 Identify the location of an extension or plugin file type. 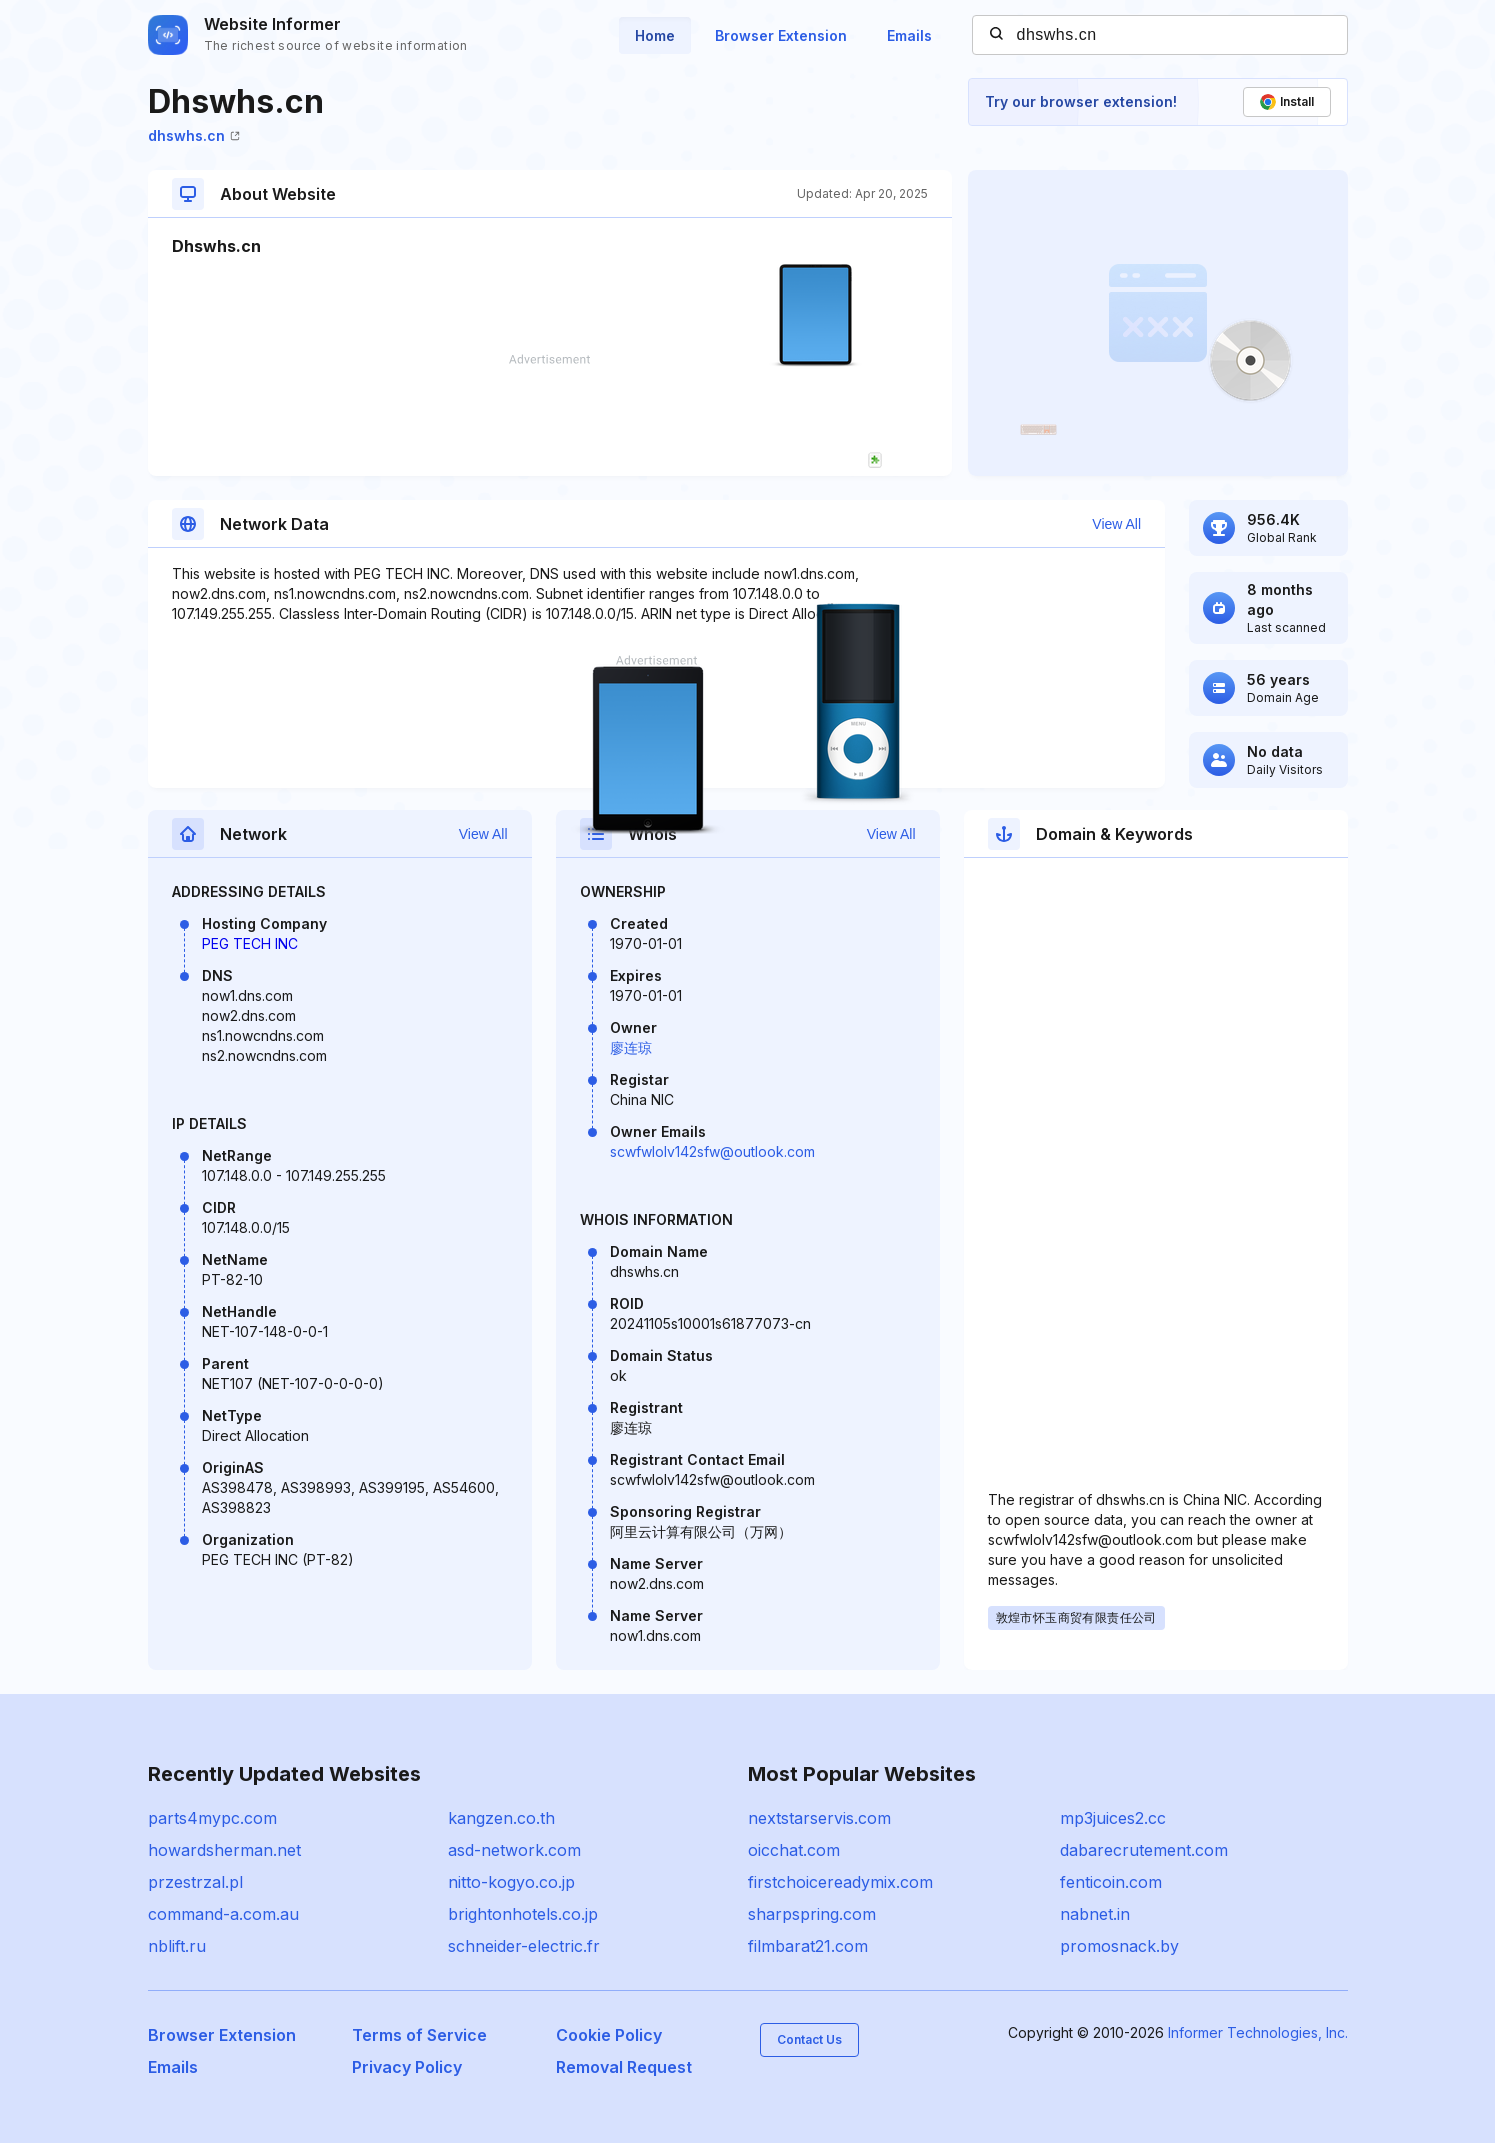
(875, 460).